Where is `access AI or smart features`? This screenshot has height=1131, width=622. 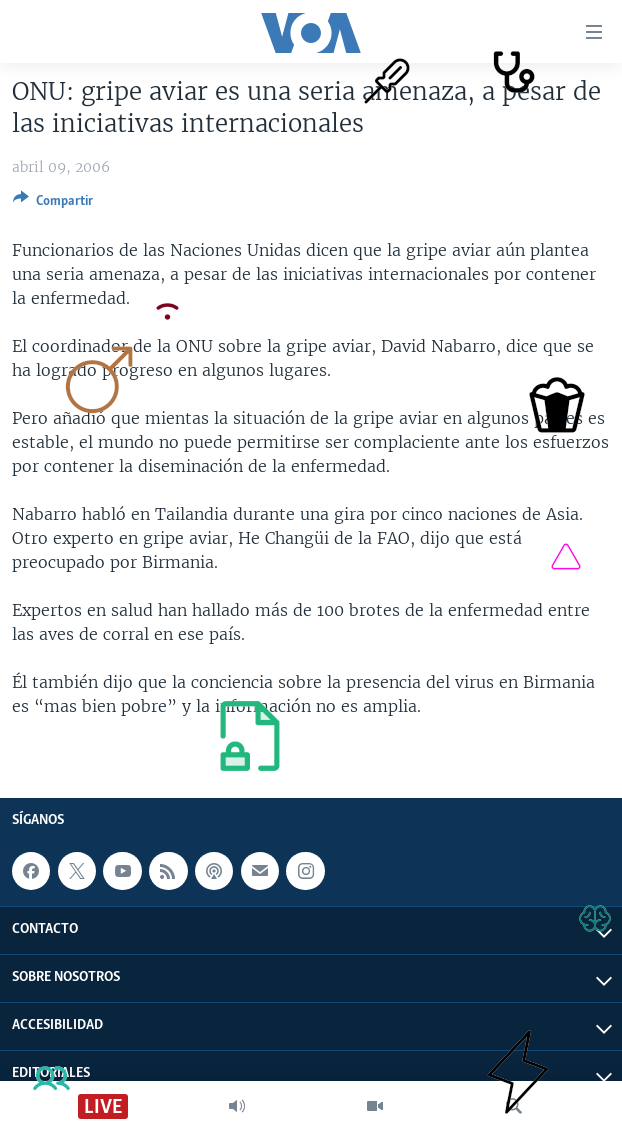
access AI or smart features is located at coordinates (595, 919).